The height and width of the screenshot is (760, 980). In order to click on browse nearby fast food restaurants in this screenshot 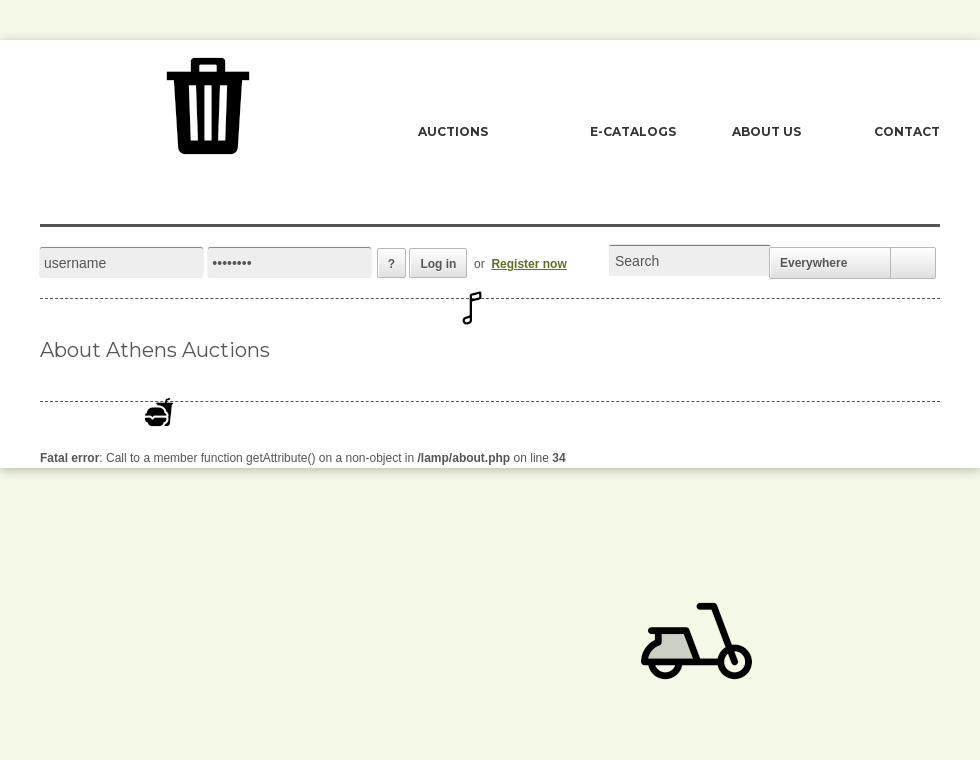, I will do `click(159, 412)`.